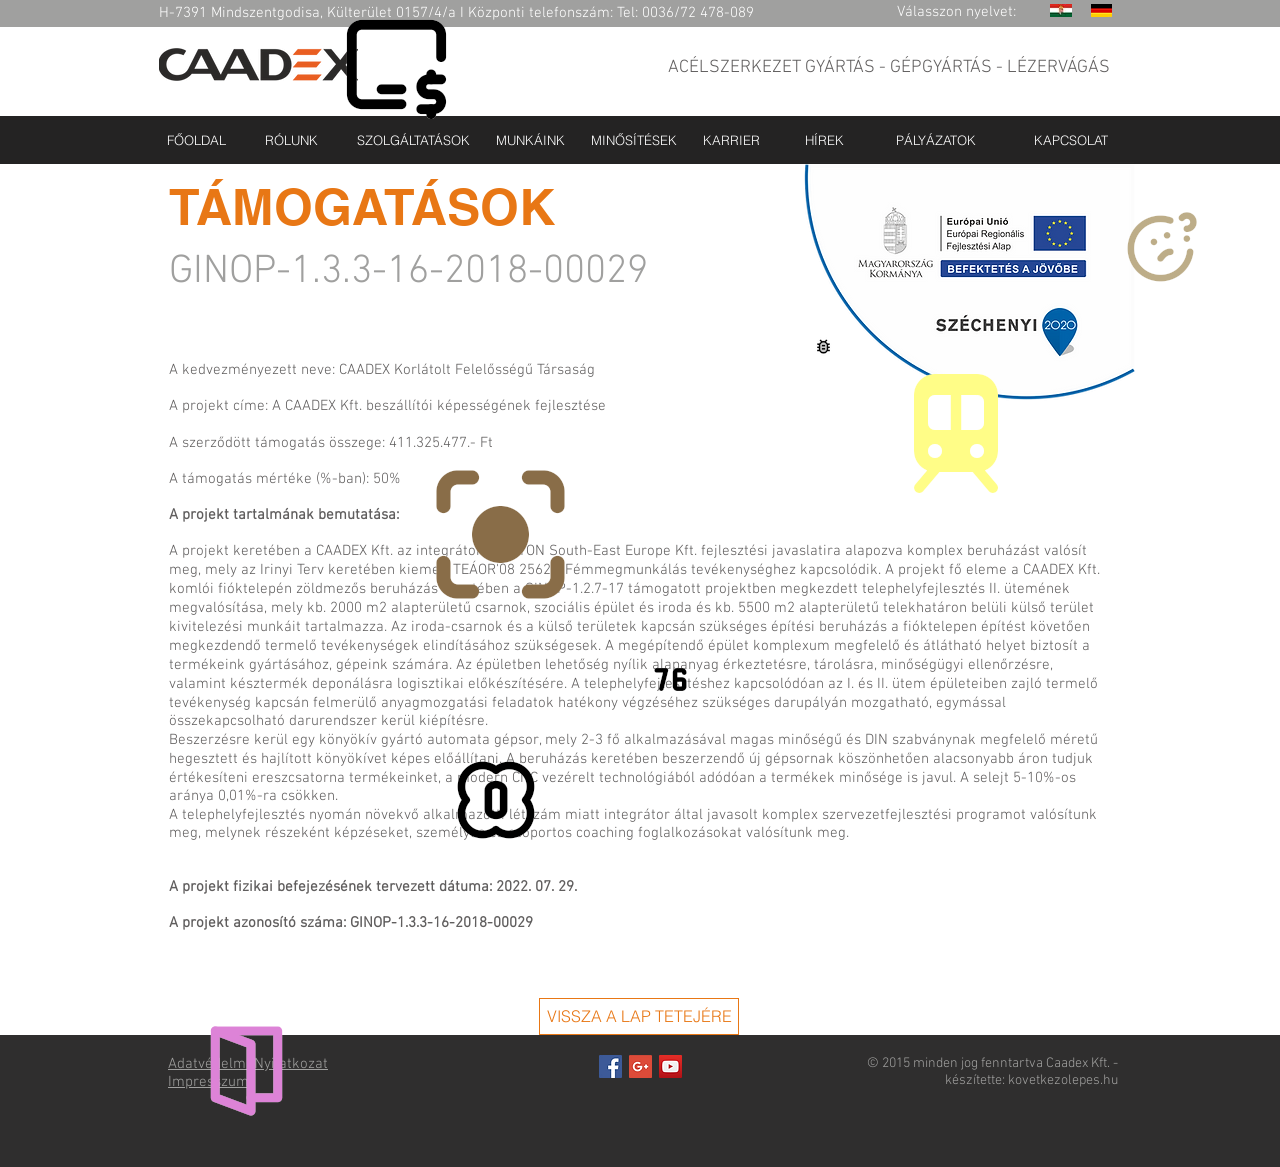  Describe the element at coordinates (823, 346) in the screenshot. I see `report a bug or issue` at that location.